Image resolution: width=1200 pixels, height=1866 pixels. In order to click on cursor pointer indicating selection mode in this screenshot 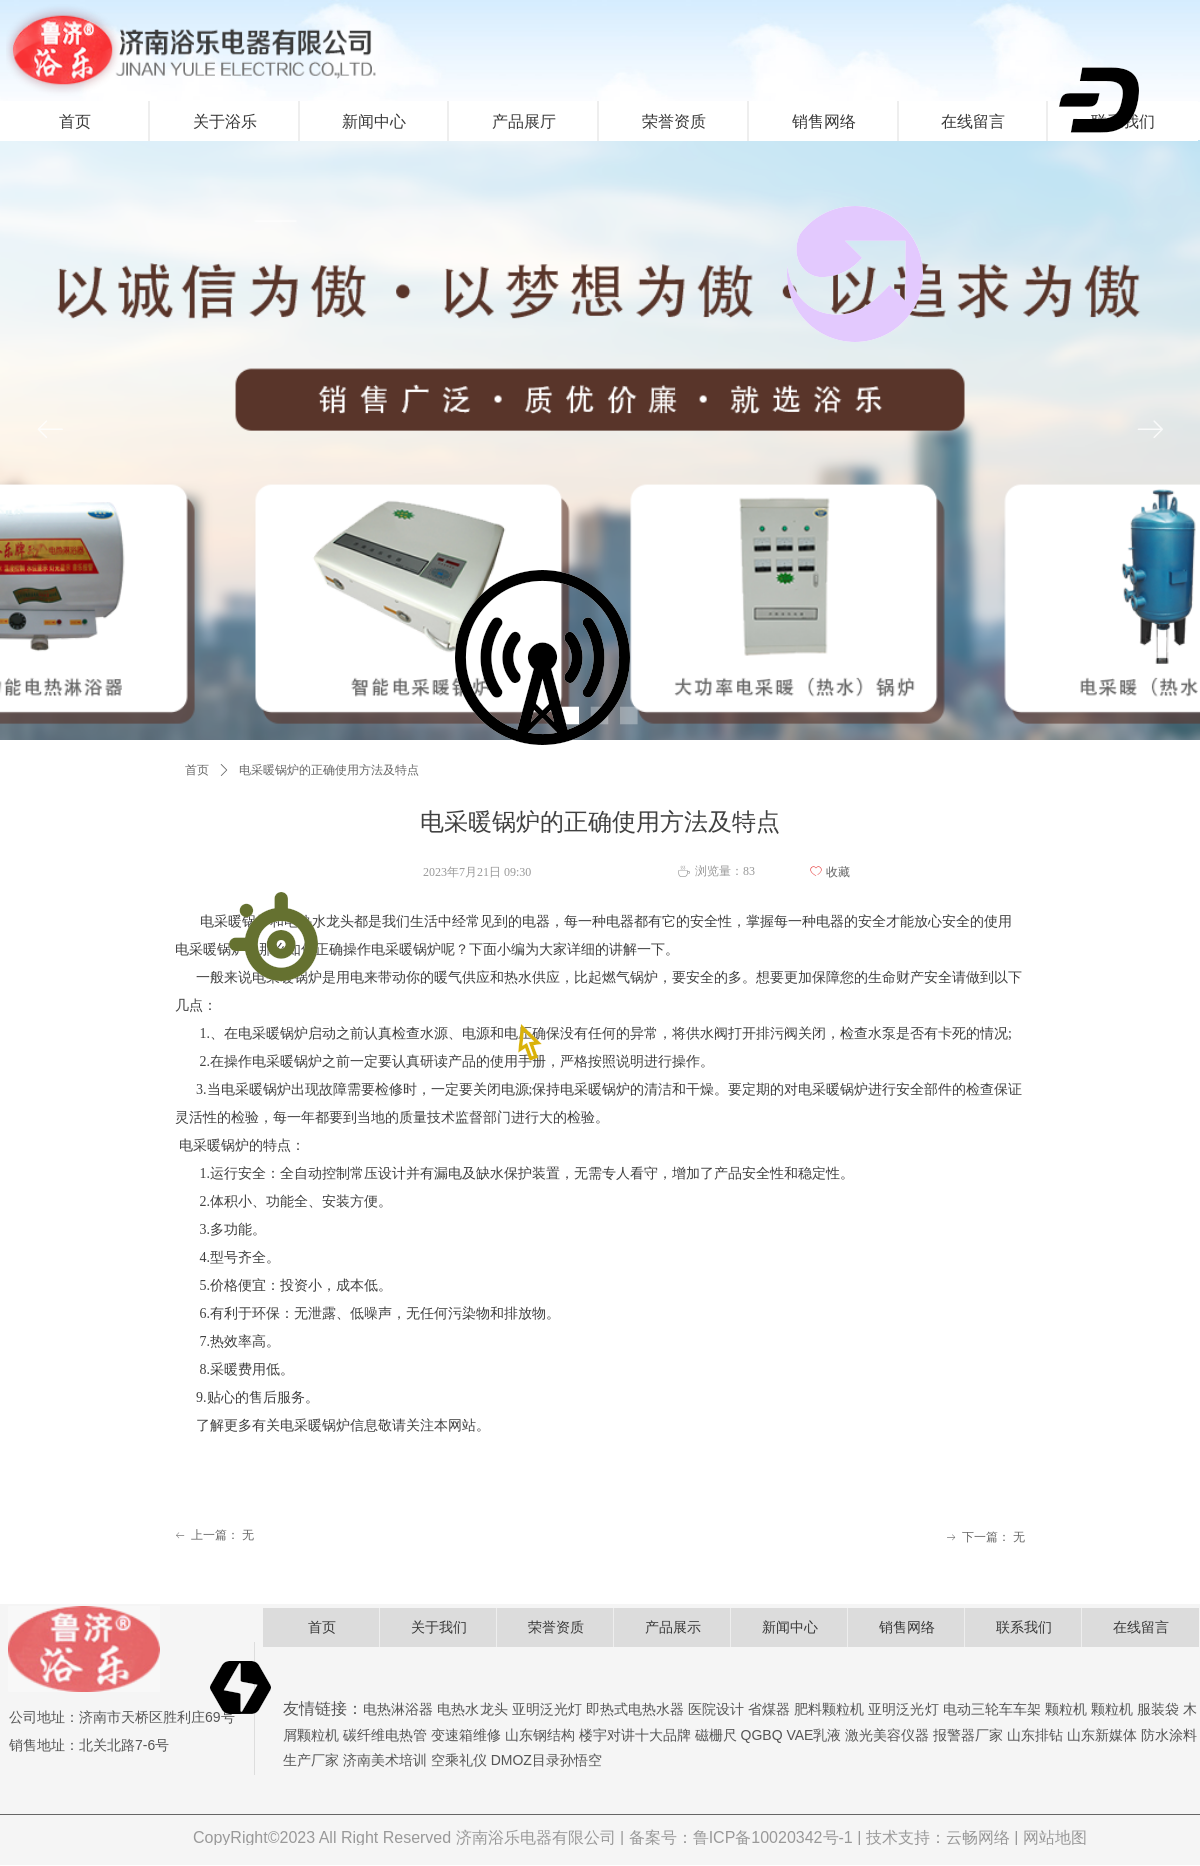, I will do `click(527, 1042)`.